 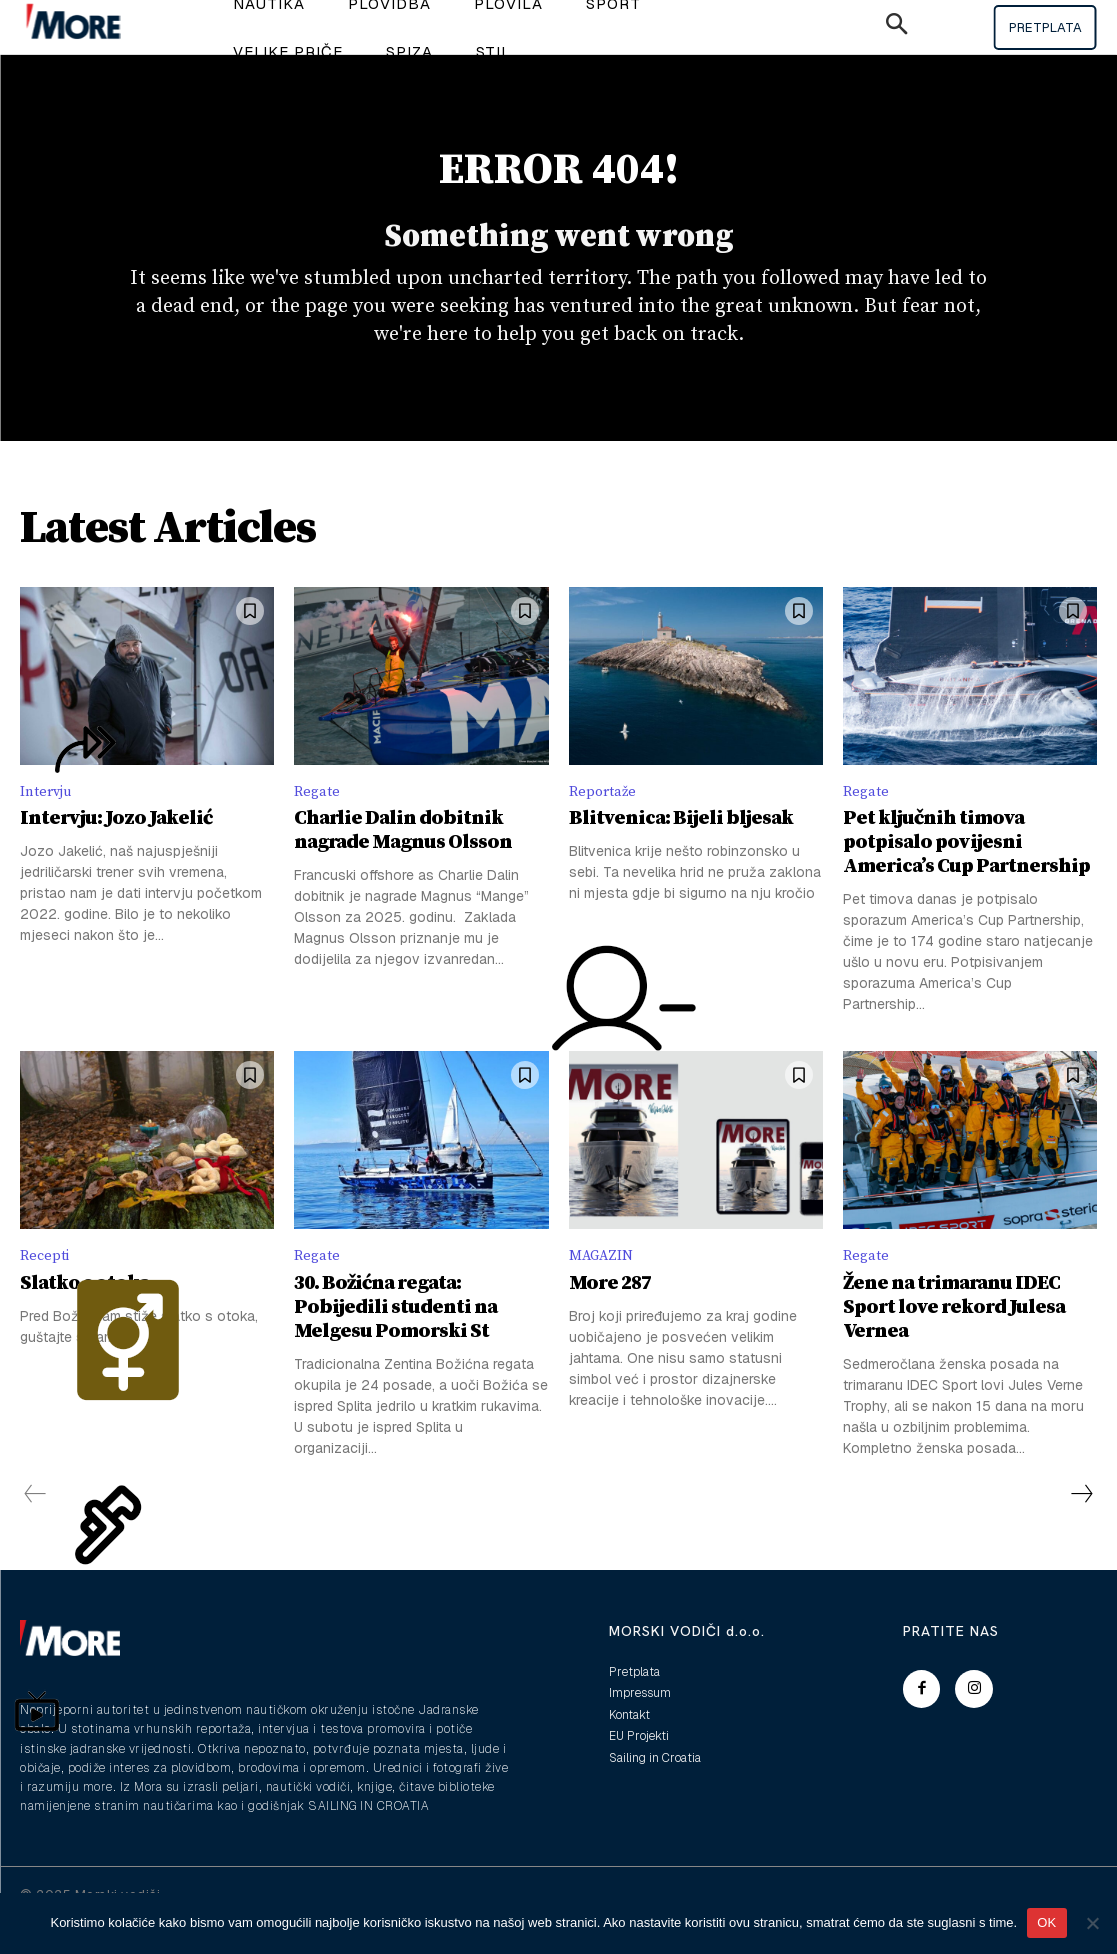 What do you see at coordinates (619, 1003) in the screenshot?
I see `remove a user or contact` at bounding box center [619, 1003].